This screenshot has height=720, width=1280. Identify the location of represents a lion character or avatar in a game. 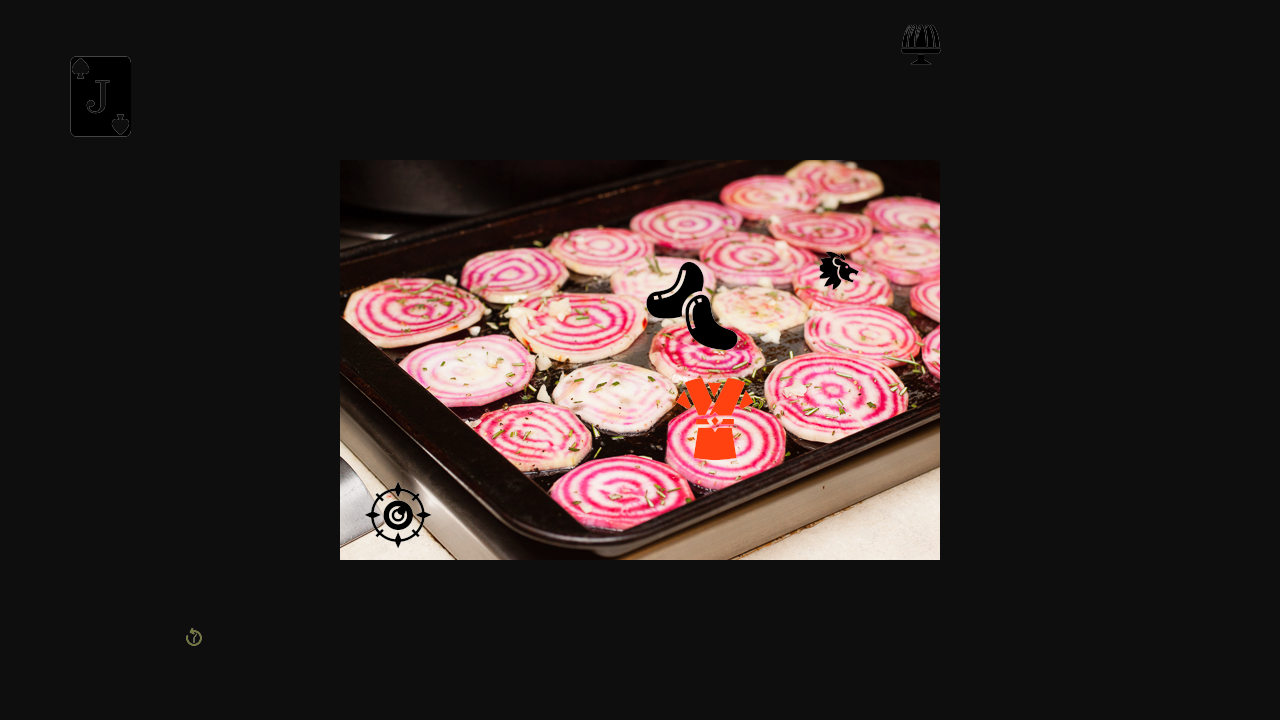
(839, 271).